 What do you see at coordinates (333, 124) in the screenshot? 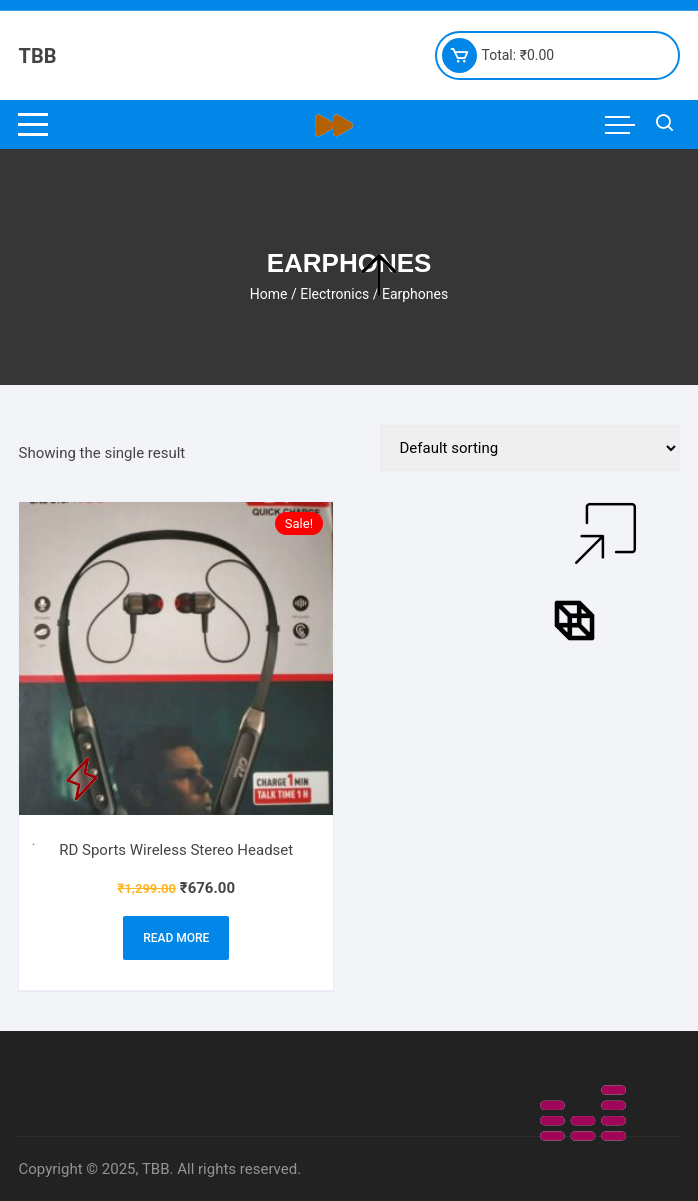
I see `skip to the next track` at bounding box center [333, 124].